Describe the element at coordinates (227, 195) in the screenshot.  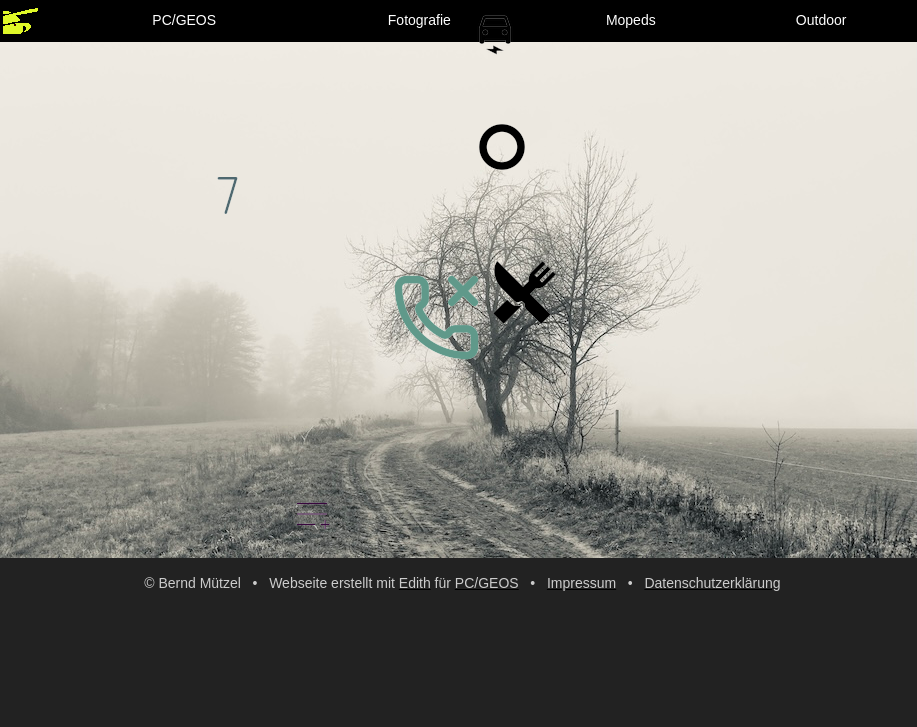
I see `indicates the number seven in a list or sequence` at that location.